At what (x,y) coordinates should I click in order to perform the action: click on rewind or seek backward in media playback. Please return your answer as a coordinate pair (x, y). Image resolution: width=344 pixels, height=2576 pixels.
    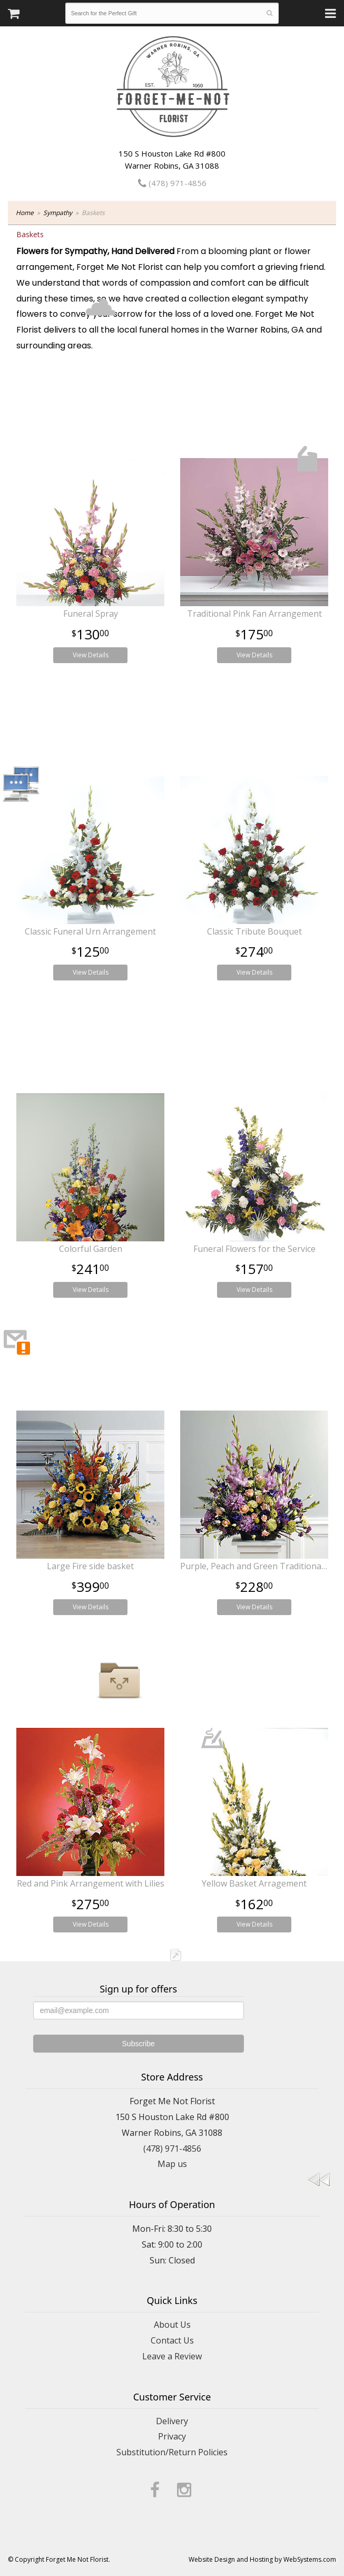
    Looking at the image, I should click on (319, 2180).